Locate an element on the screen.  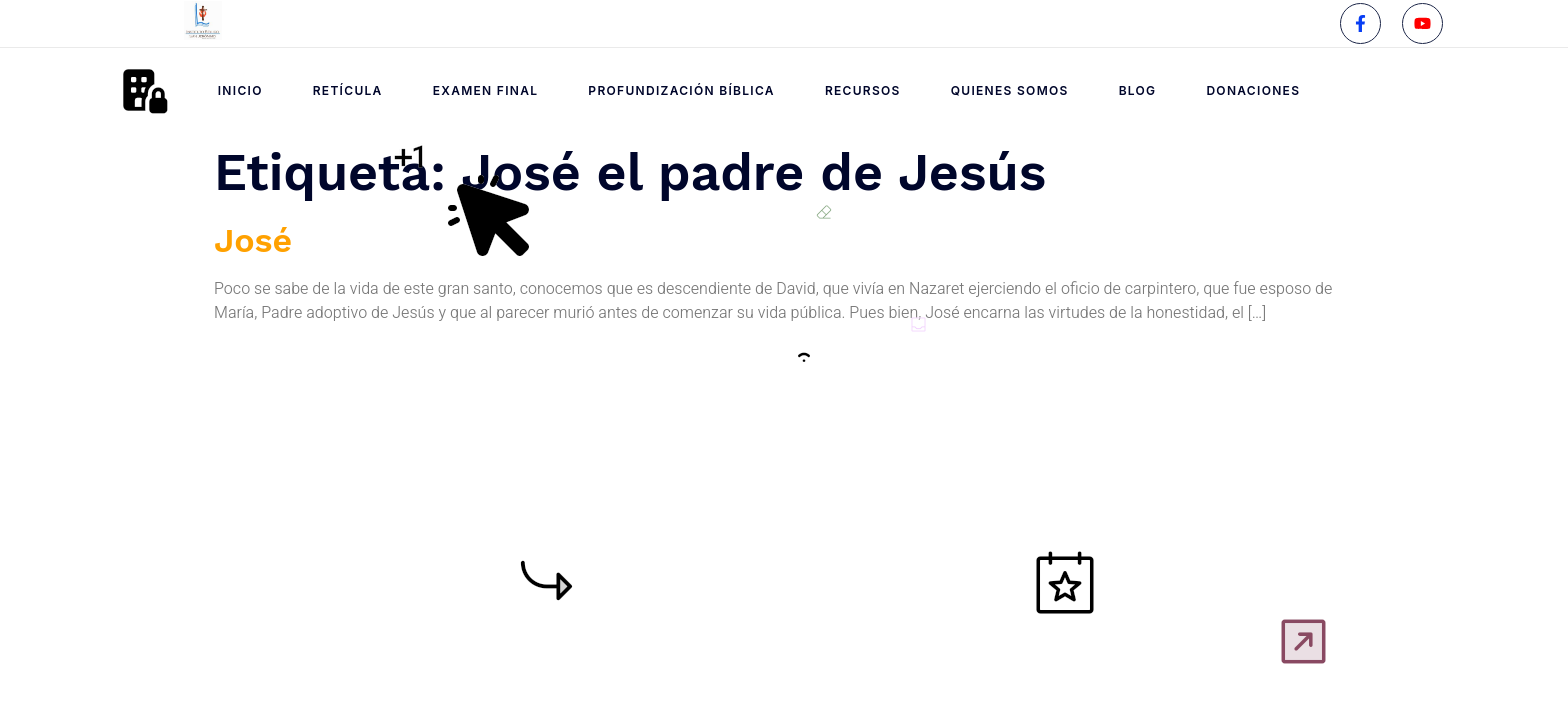
click or tap to interact is located at coordinates (493, 220).